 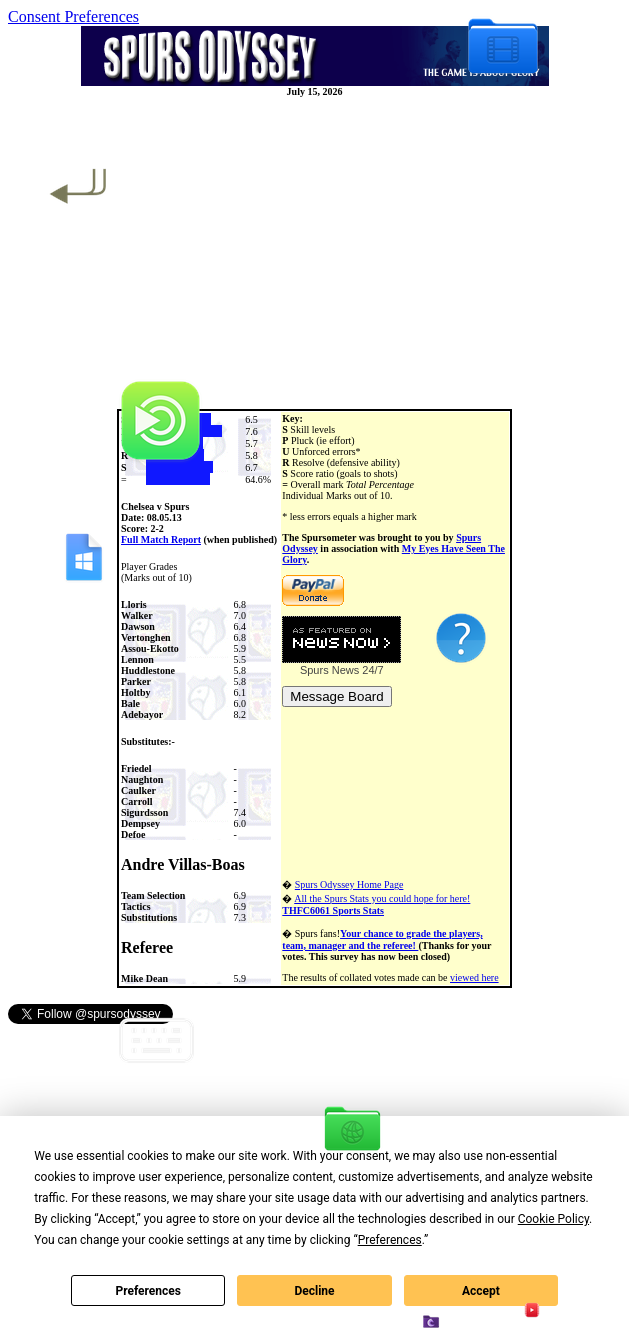 I want to click on open folder containing bittorrent downloads, so click(x=431, y=1322).